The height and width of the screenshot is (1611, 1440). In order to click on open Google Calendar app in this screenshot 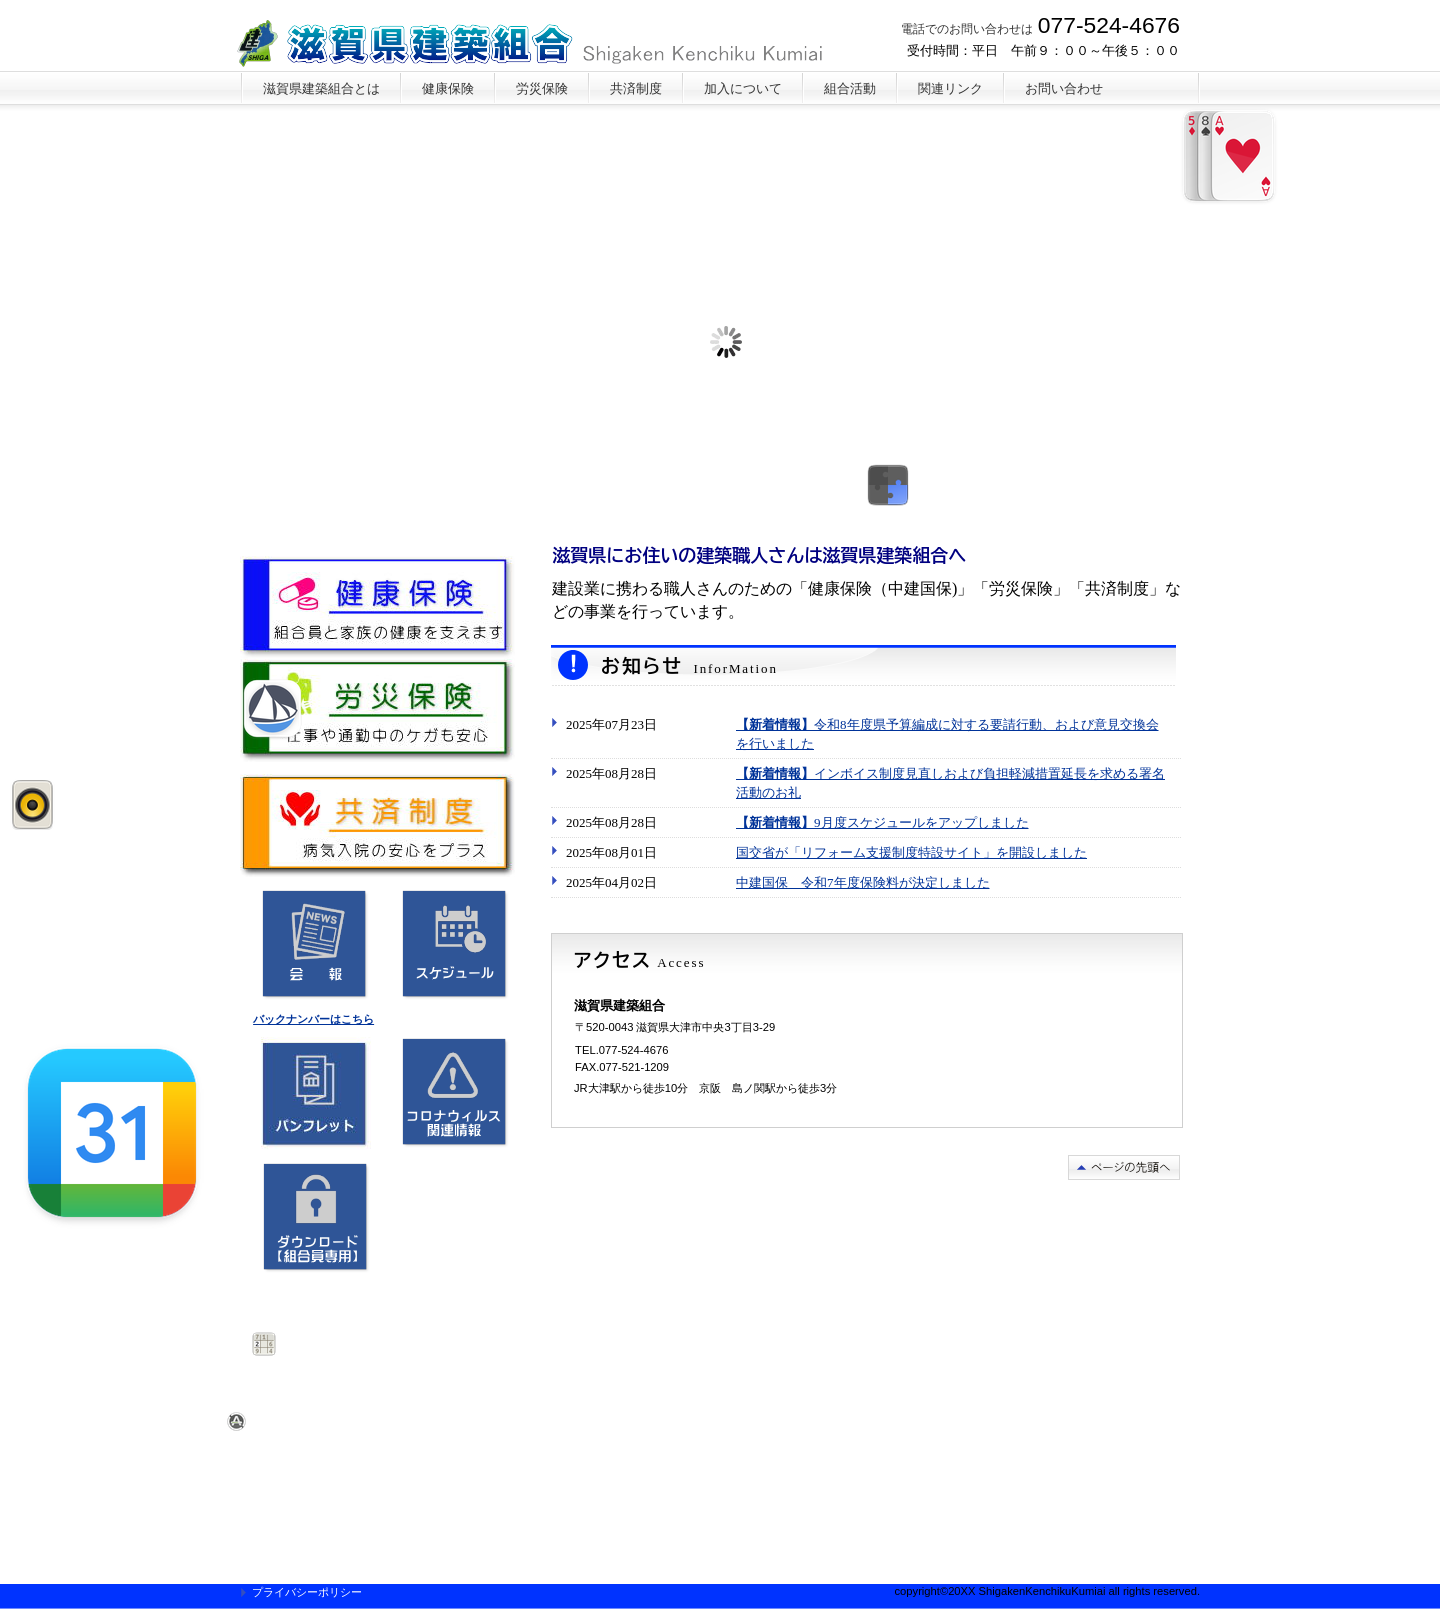, I will do `click(112, 1133)`.